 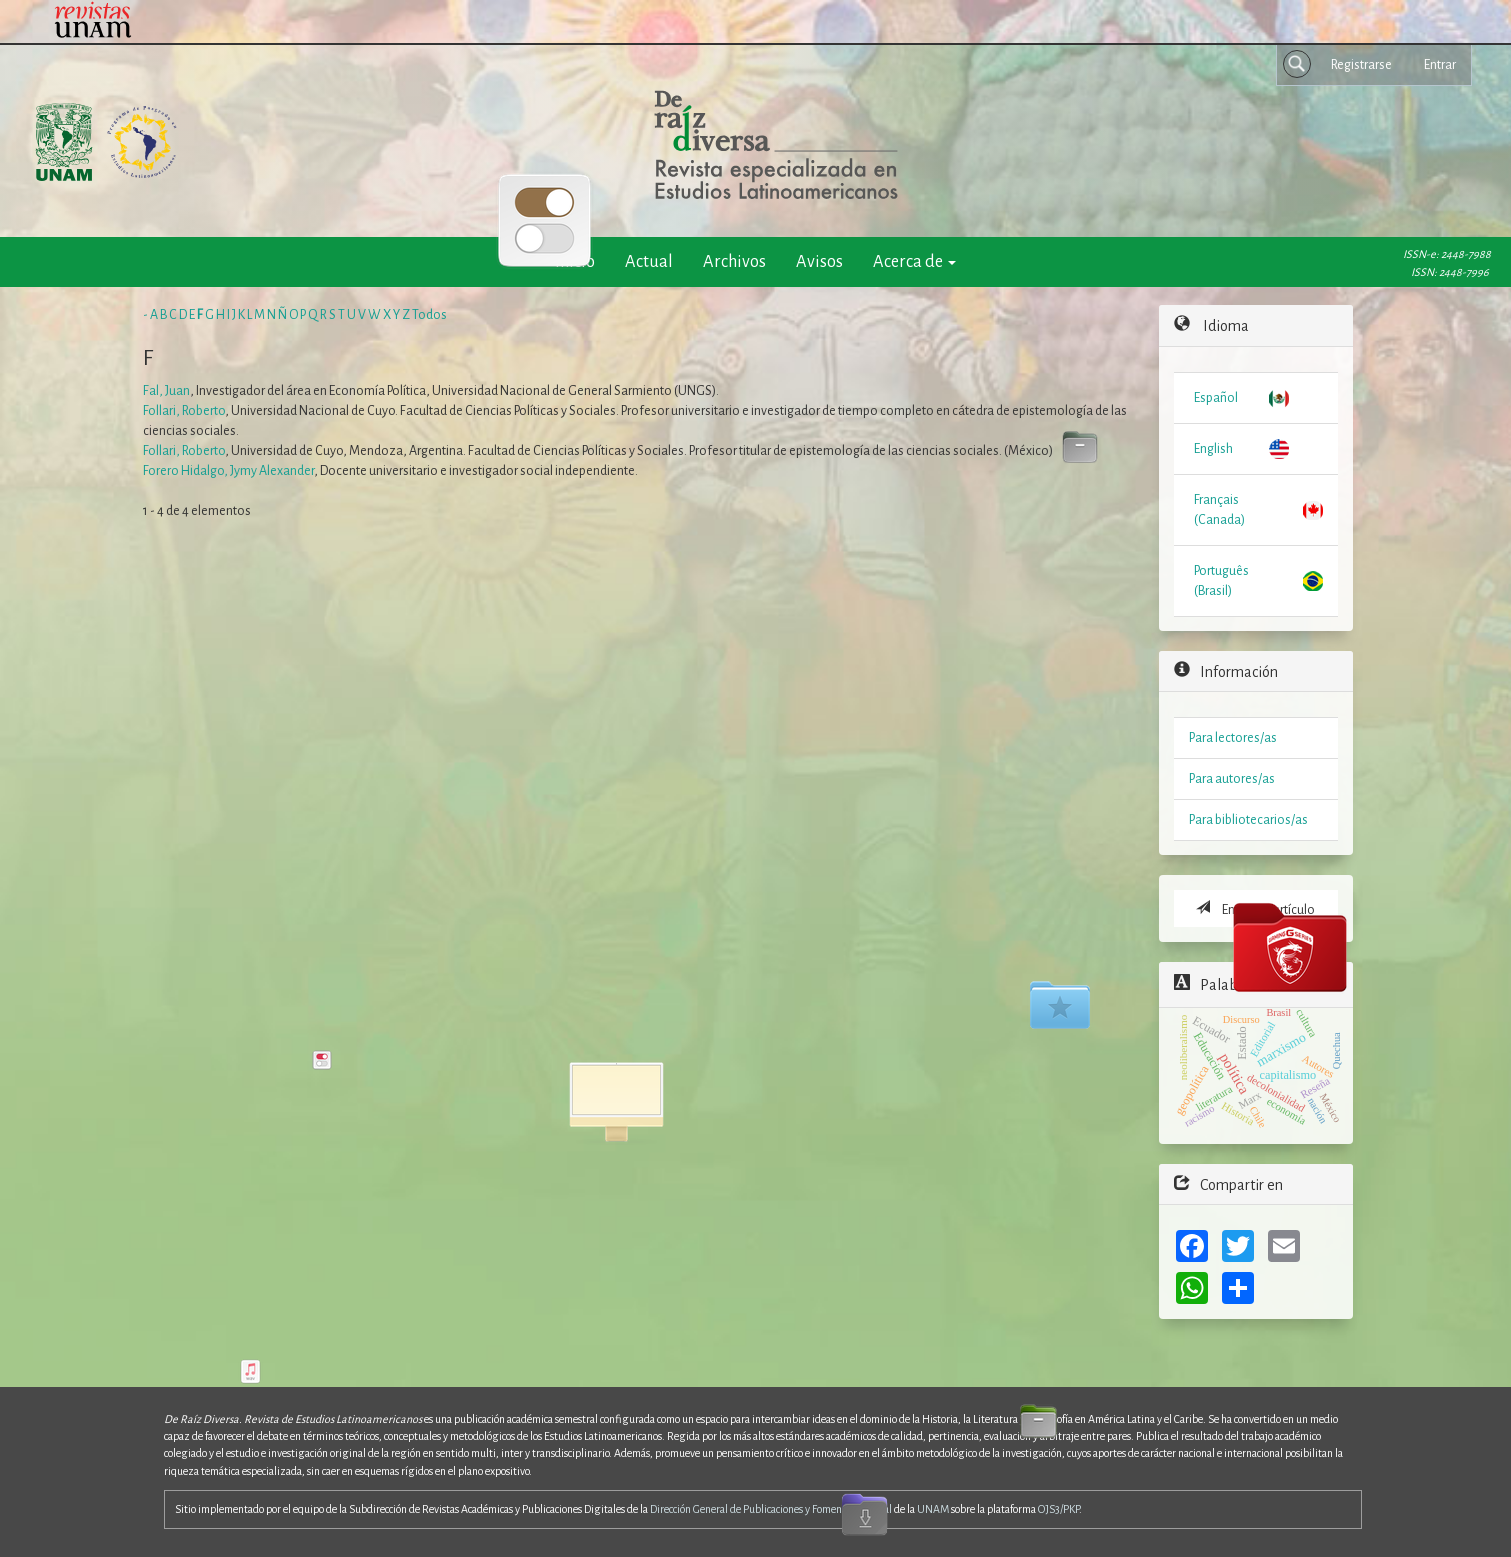 I want to click on select yellow iMac as device type, so click(x=616, y=1100).